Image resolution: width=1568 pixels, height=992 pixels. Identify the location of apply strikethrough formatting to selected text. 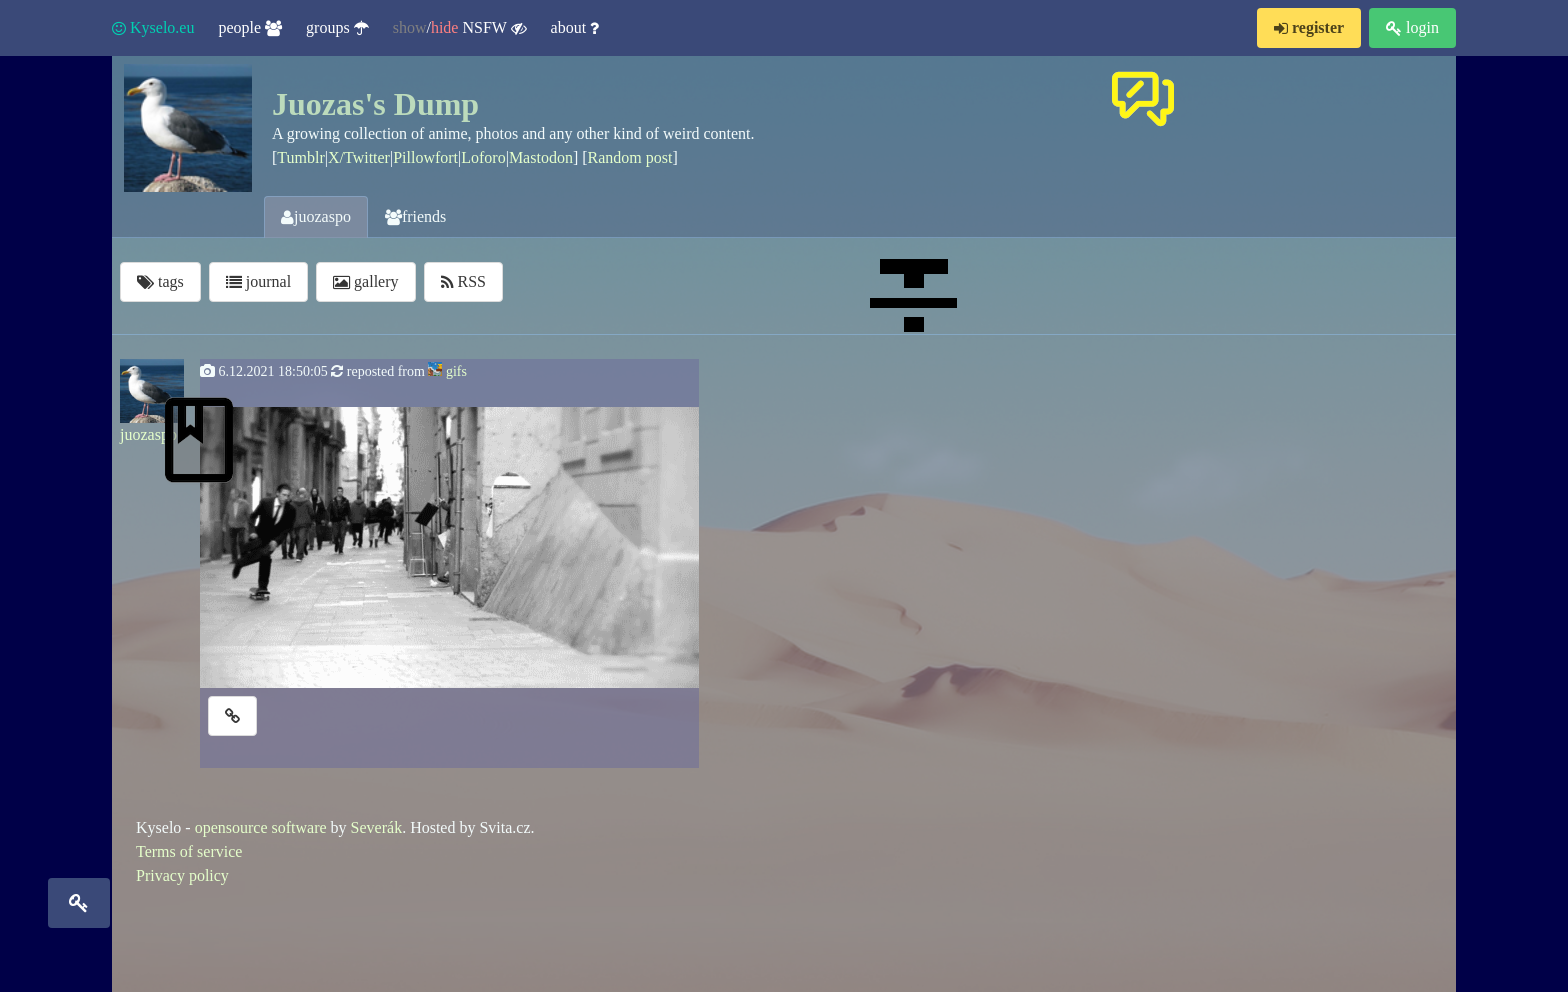
(914, 298).